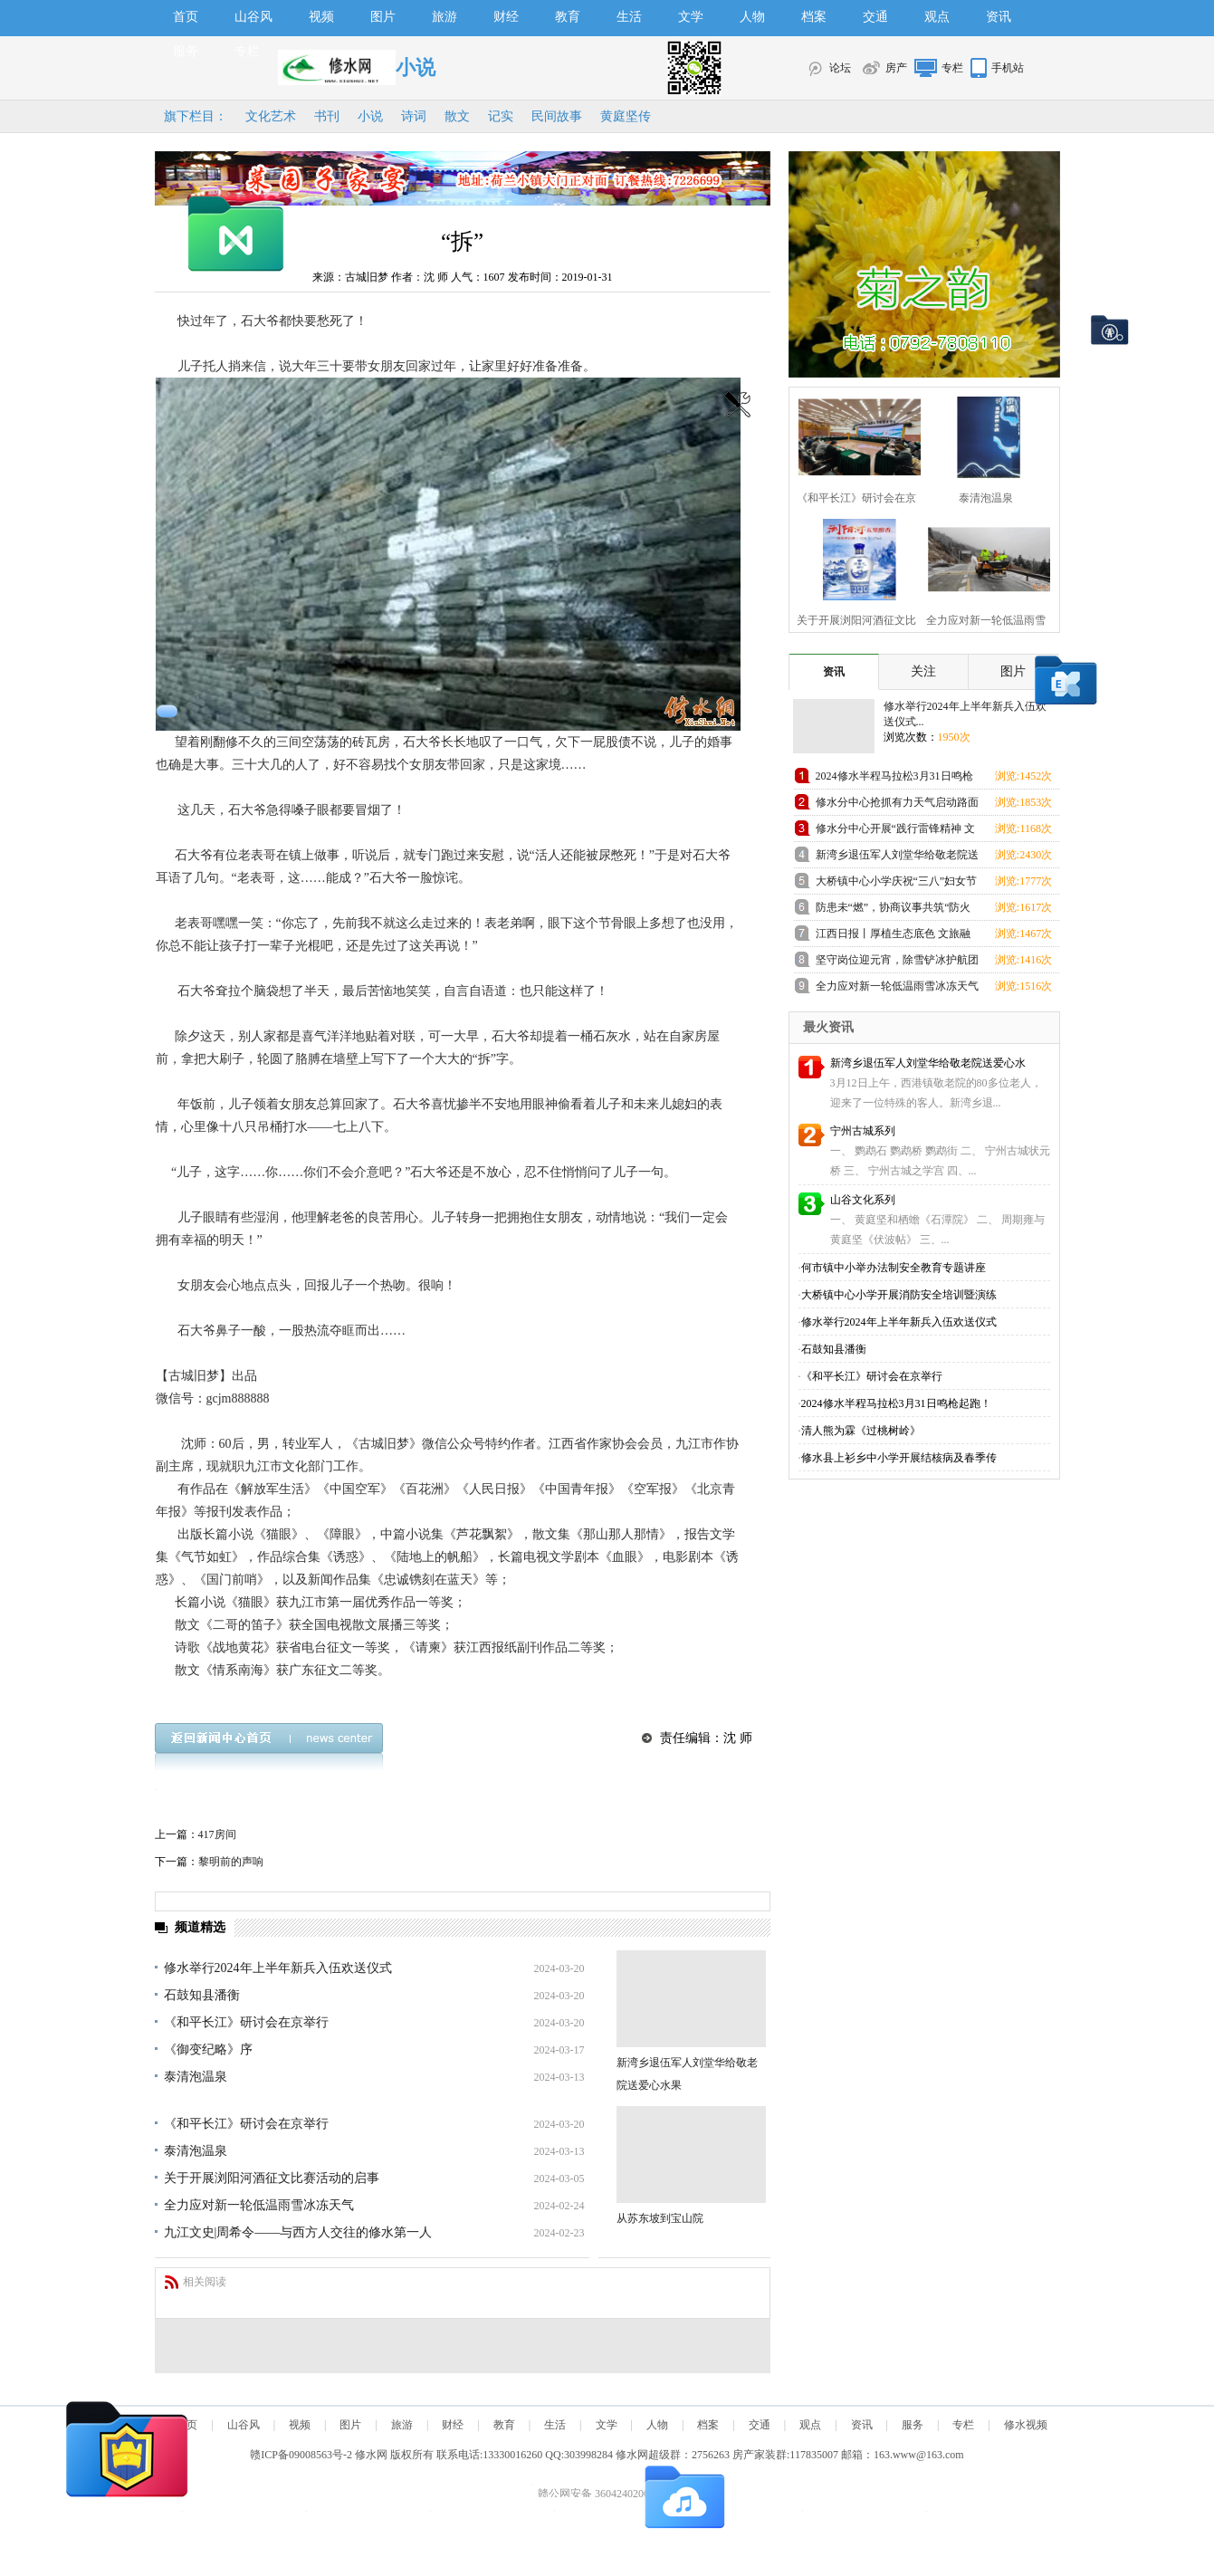 This screenshot has width=1214, height=2576. What do you see at coordinates (235, 236) in the screenshot?
I see `open wondershare edrawmind project folder` at bounding box center [235, 236].